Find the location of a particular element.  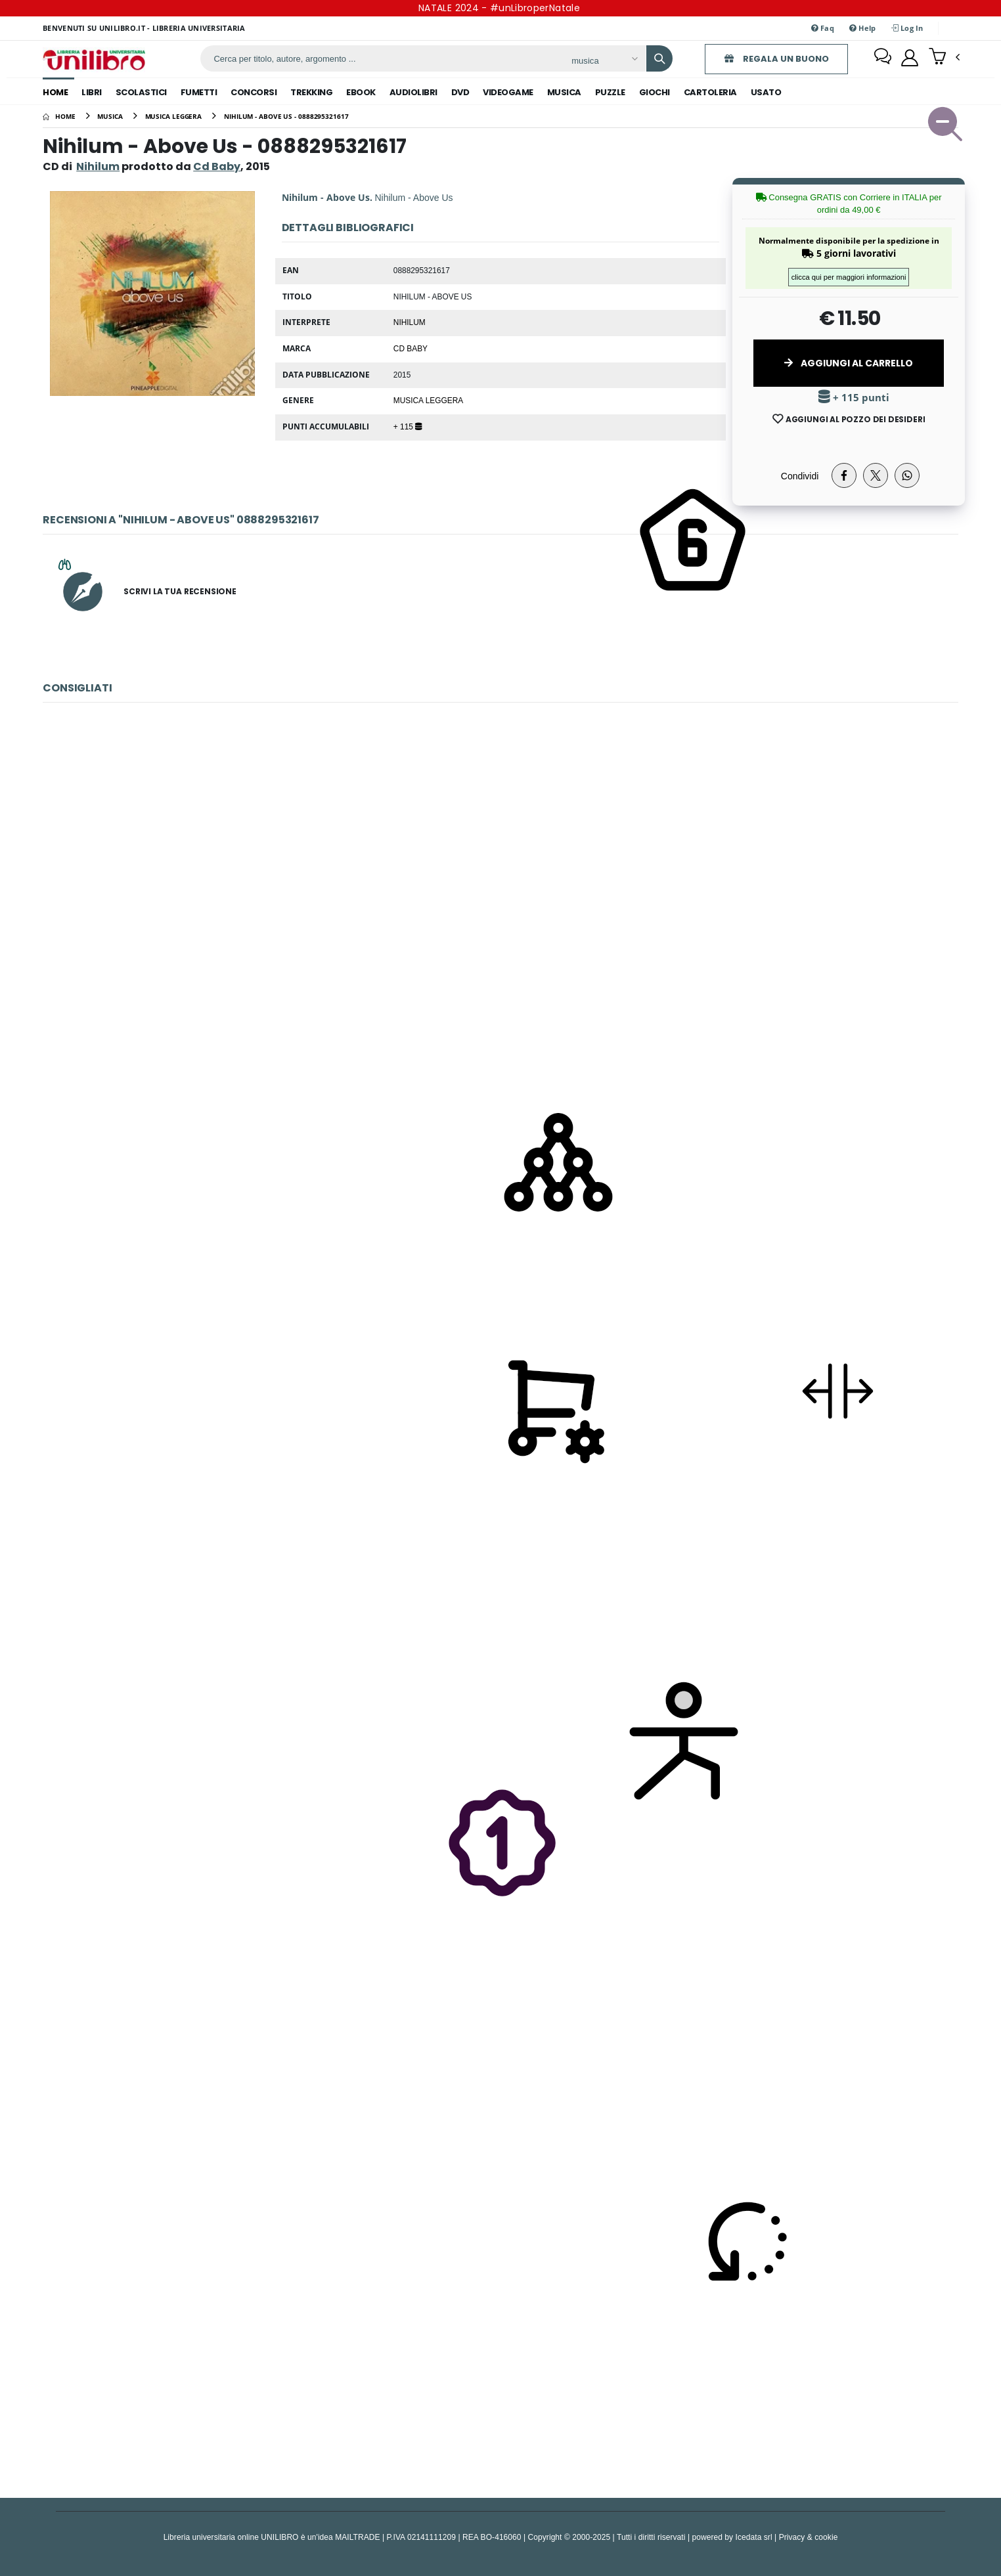

zoom out of the current view is located at coordinates (945, 124).